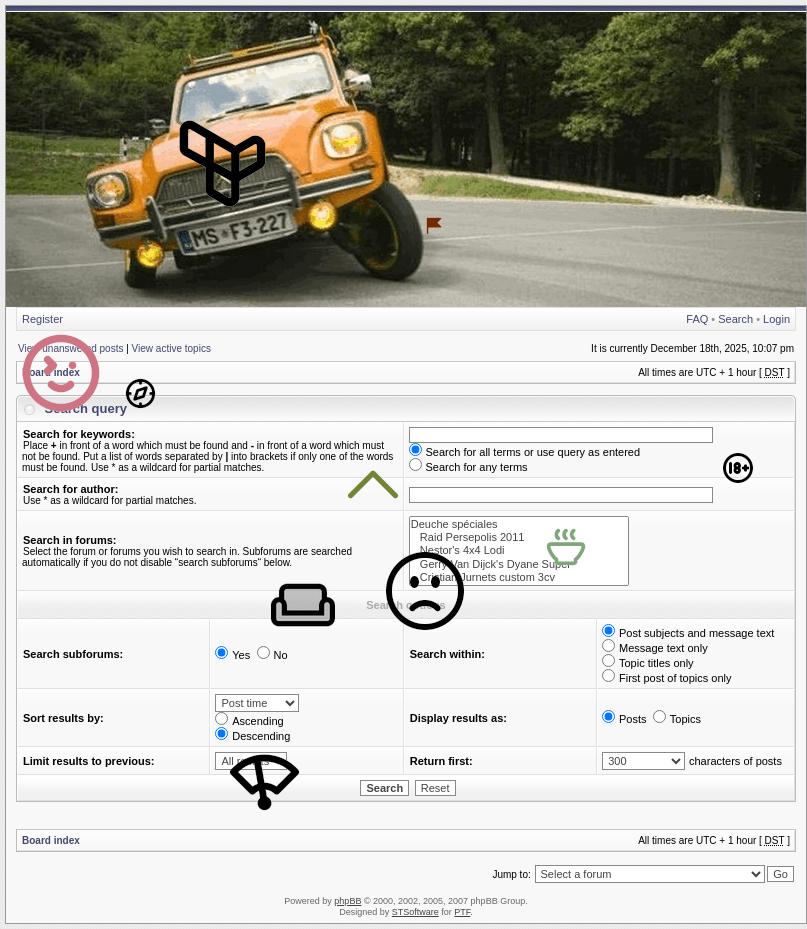 Image resolution: width=807 pixels, height=929 pixels. Describe the element at coordinates (434, 225) in the screenshot. I see `flag or bookmark an item` at that location.